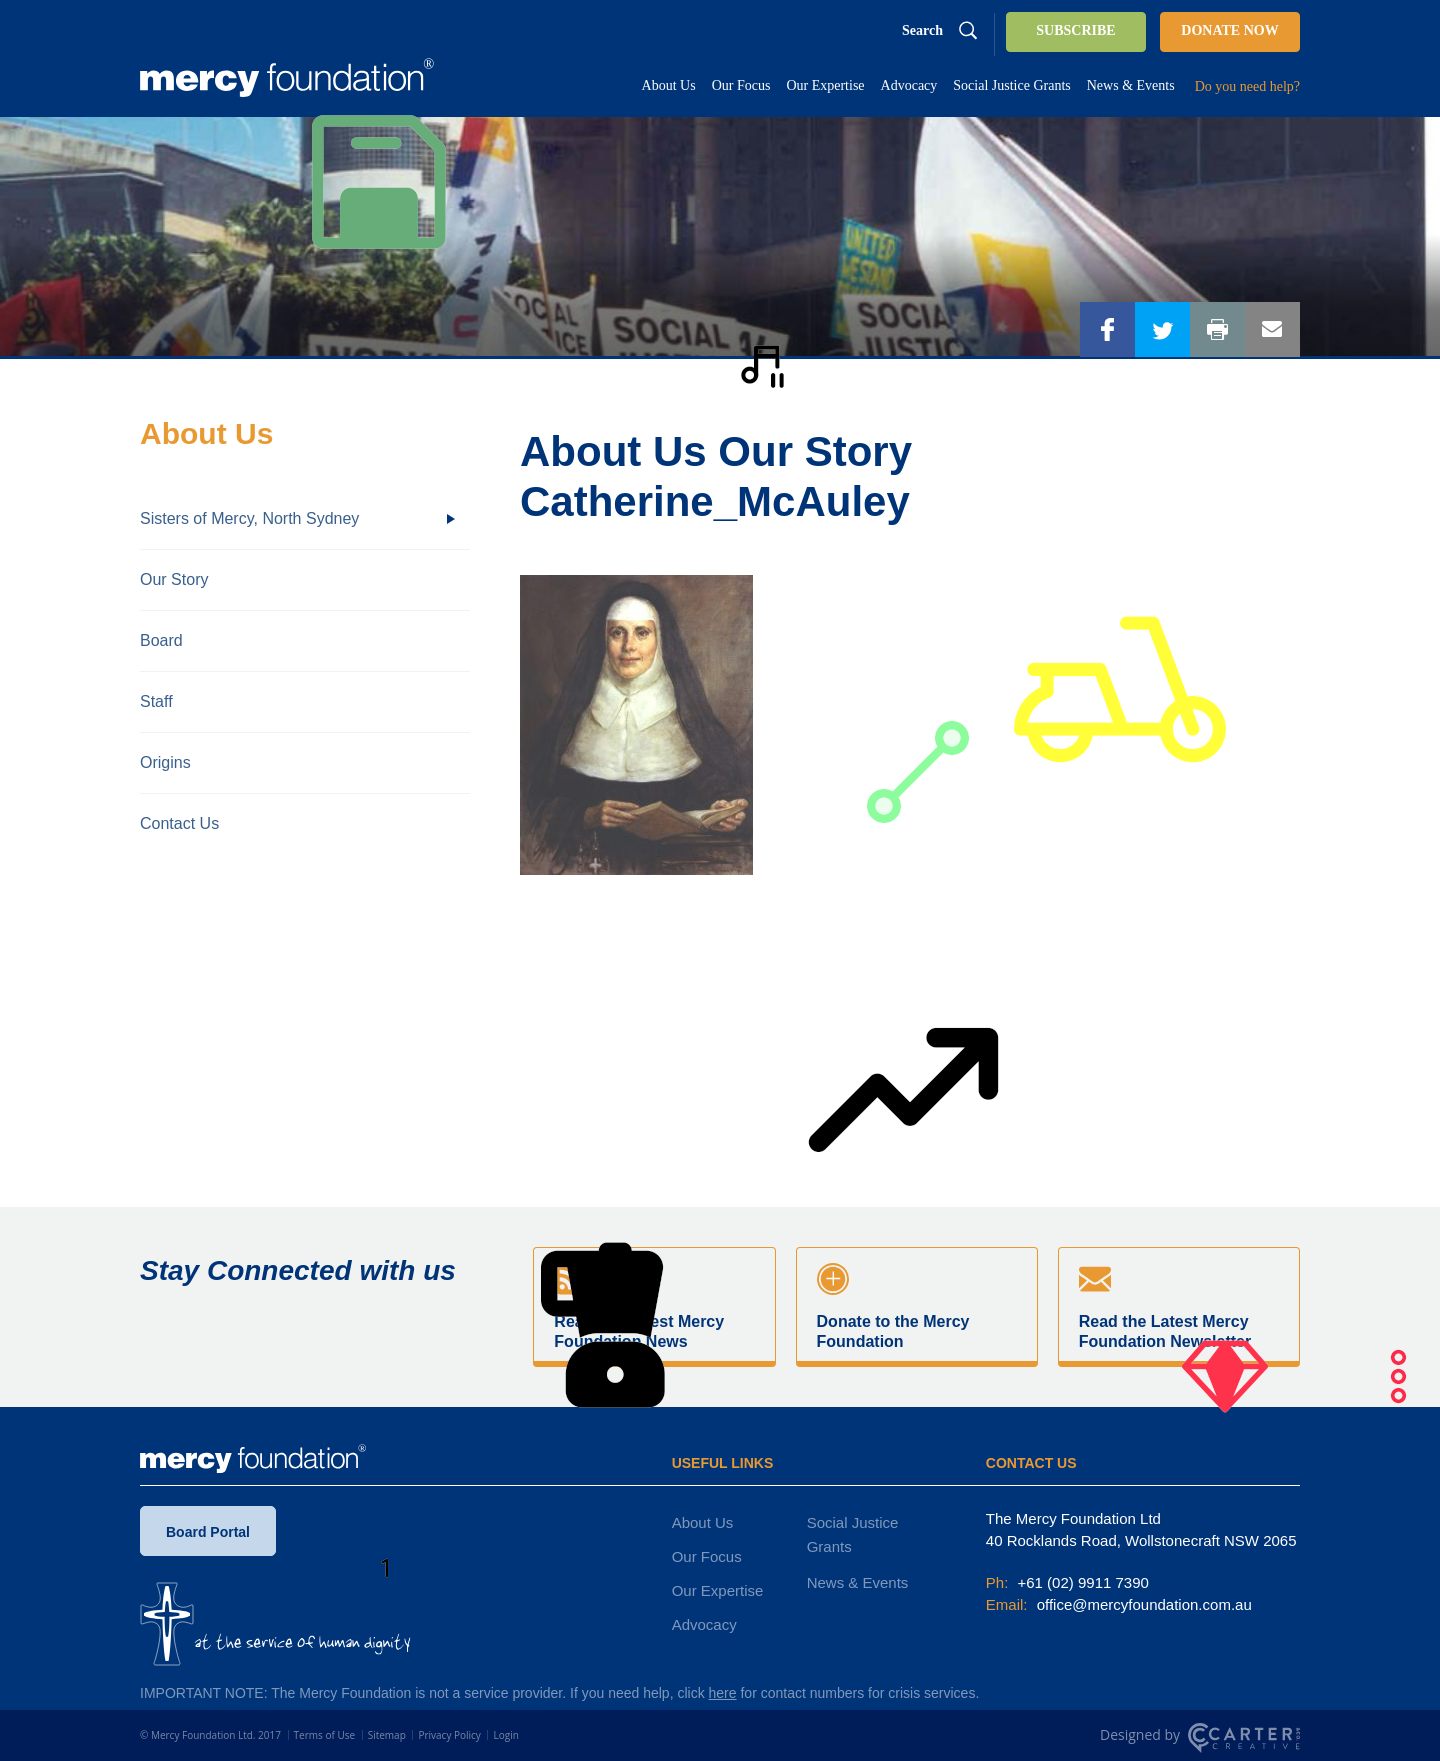  What do you see at coordinates (1398, 1376) in the screenshot?
I see `open more options menu` at bounding box center [1398, 1376].